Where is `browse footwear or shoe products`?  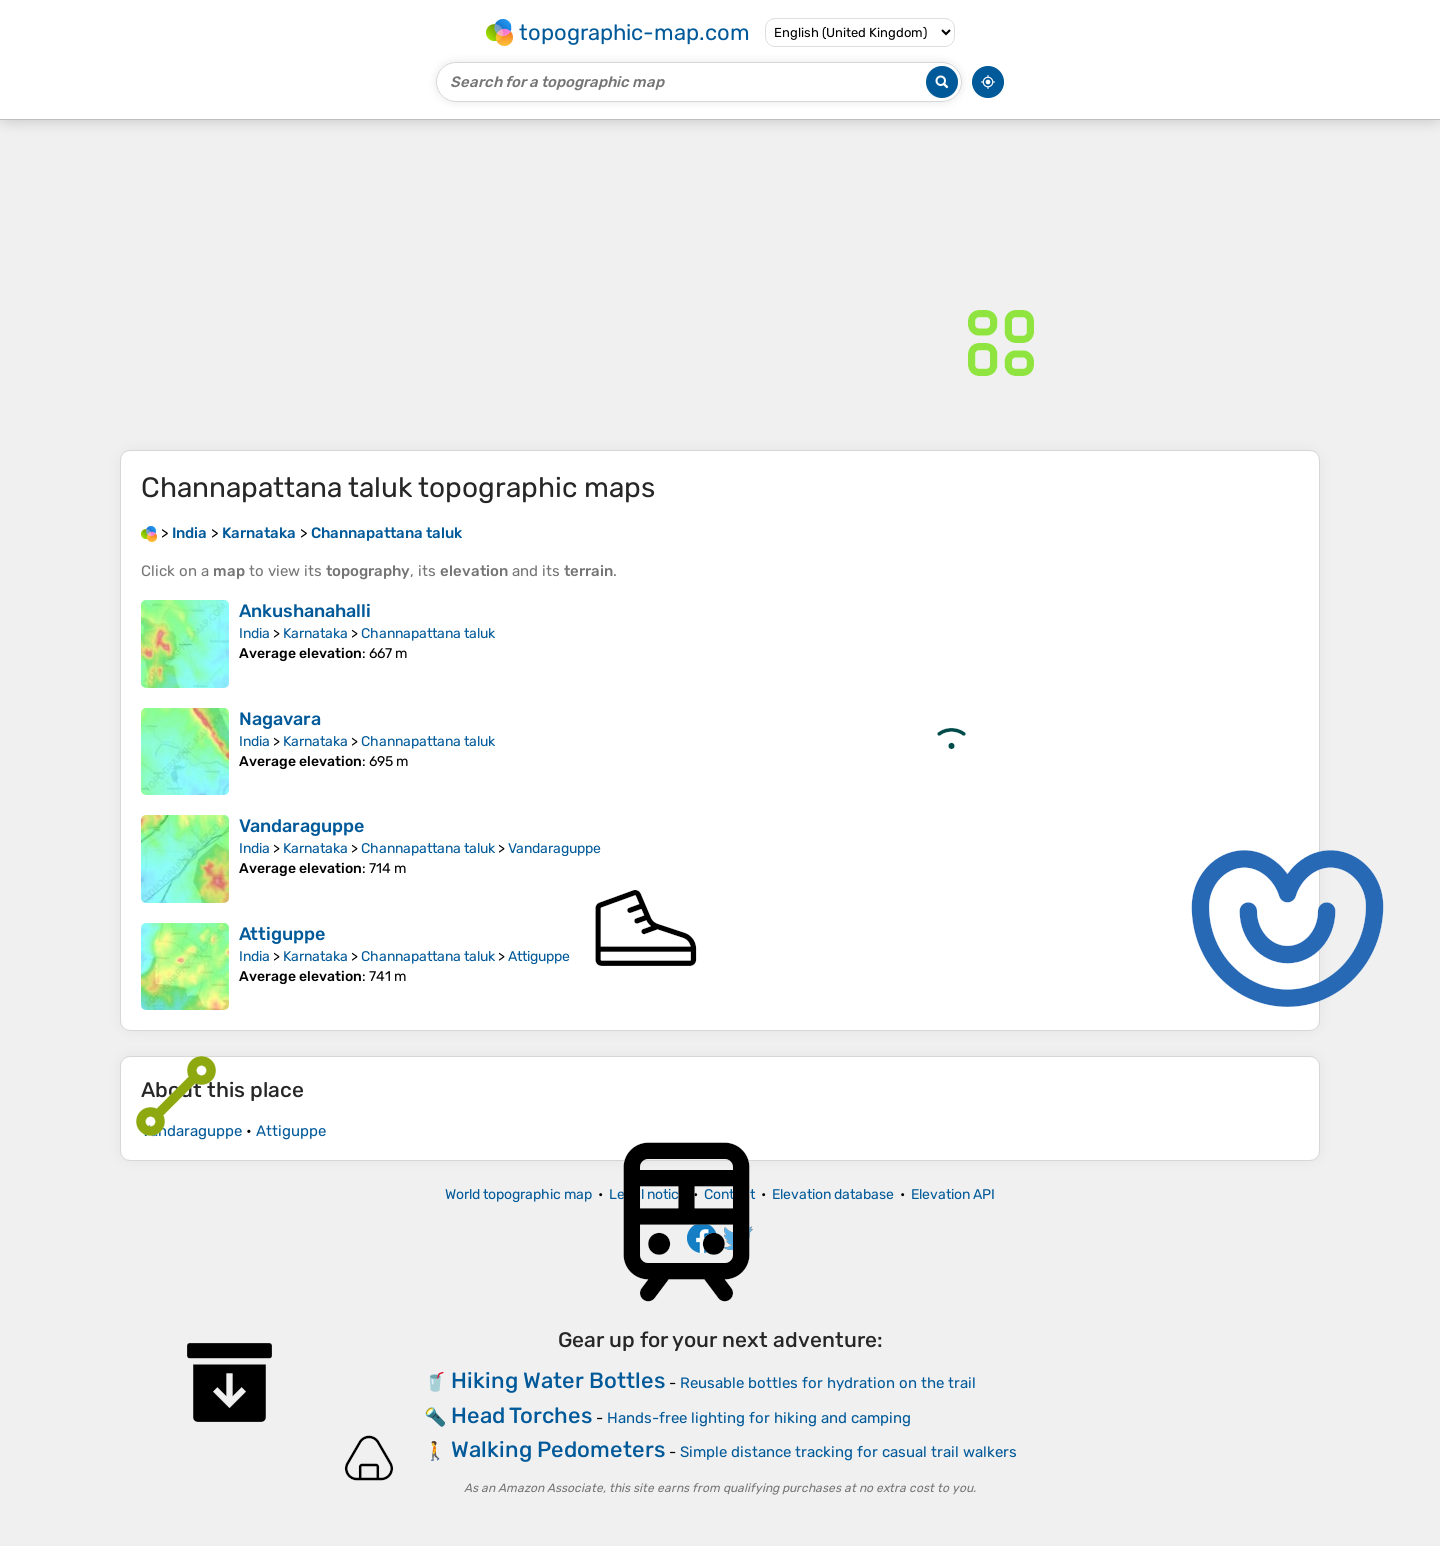 browse footwear or shoe products is located at coordinates (640, 931).